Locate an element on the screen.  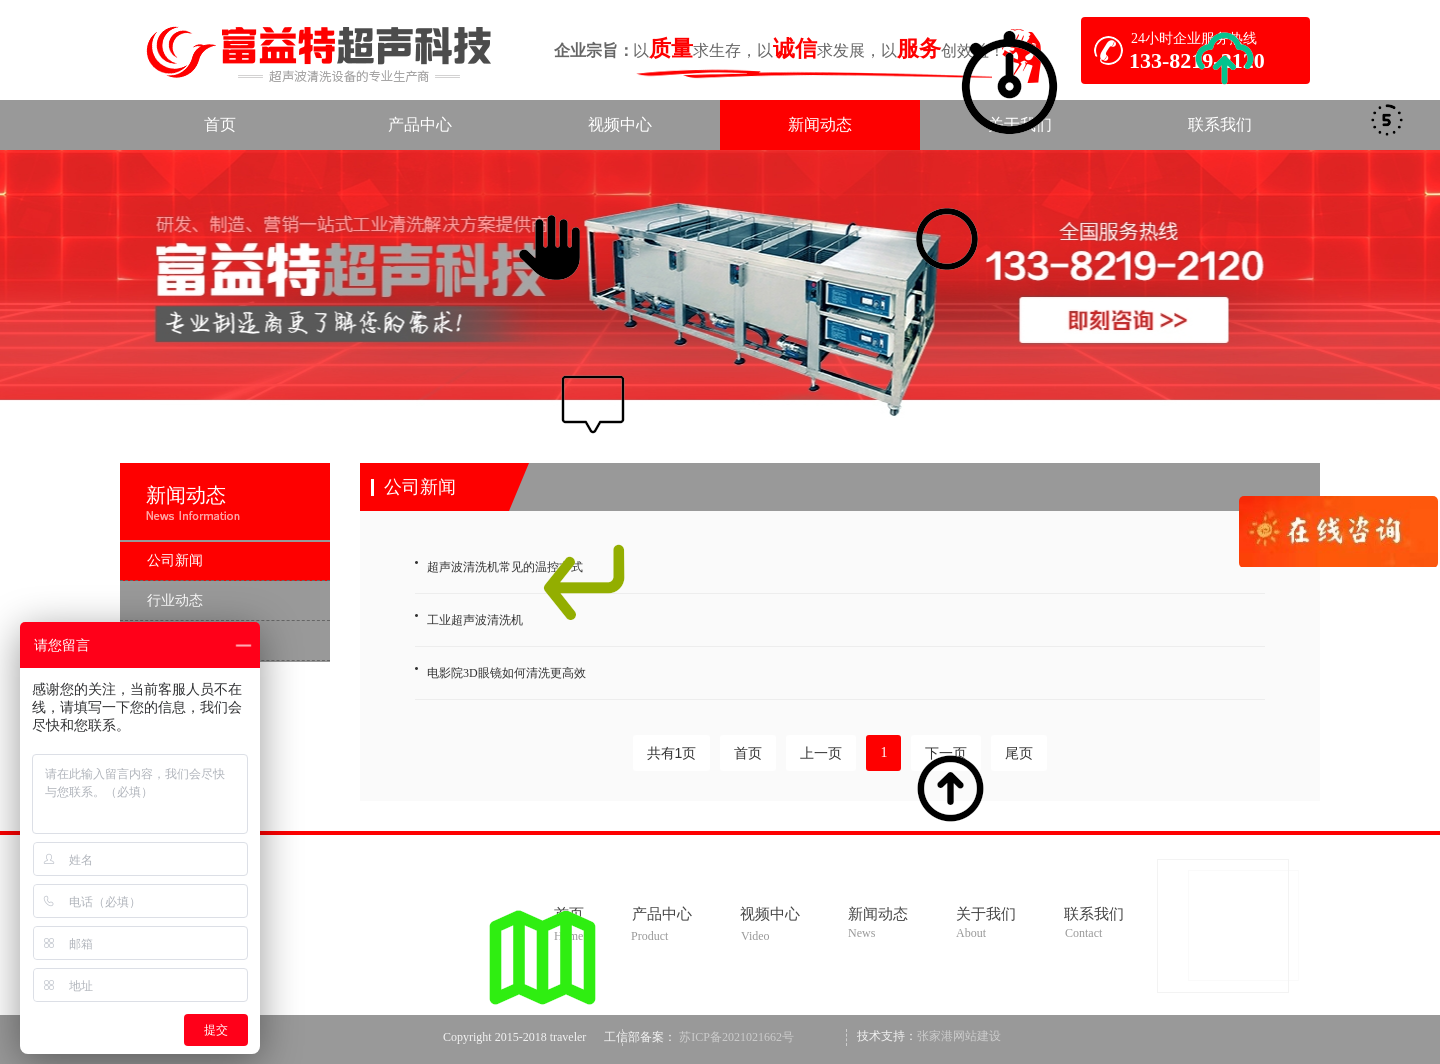
unselected radio button option is located at coordinates (947, 239).